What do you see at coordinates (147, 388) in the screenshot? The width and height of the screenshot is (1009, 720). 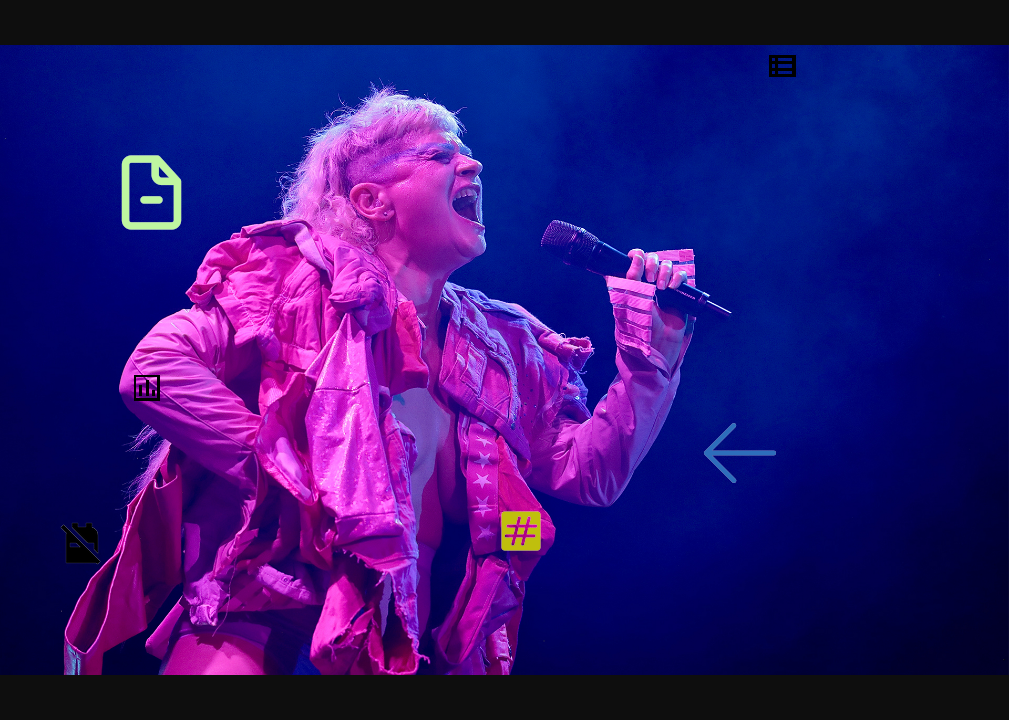 I see `insert a chart or graph into a document` at bounding box center [147, 388].